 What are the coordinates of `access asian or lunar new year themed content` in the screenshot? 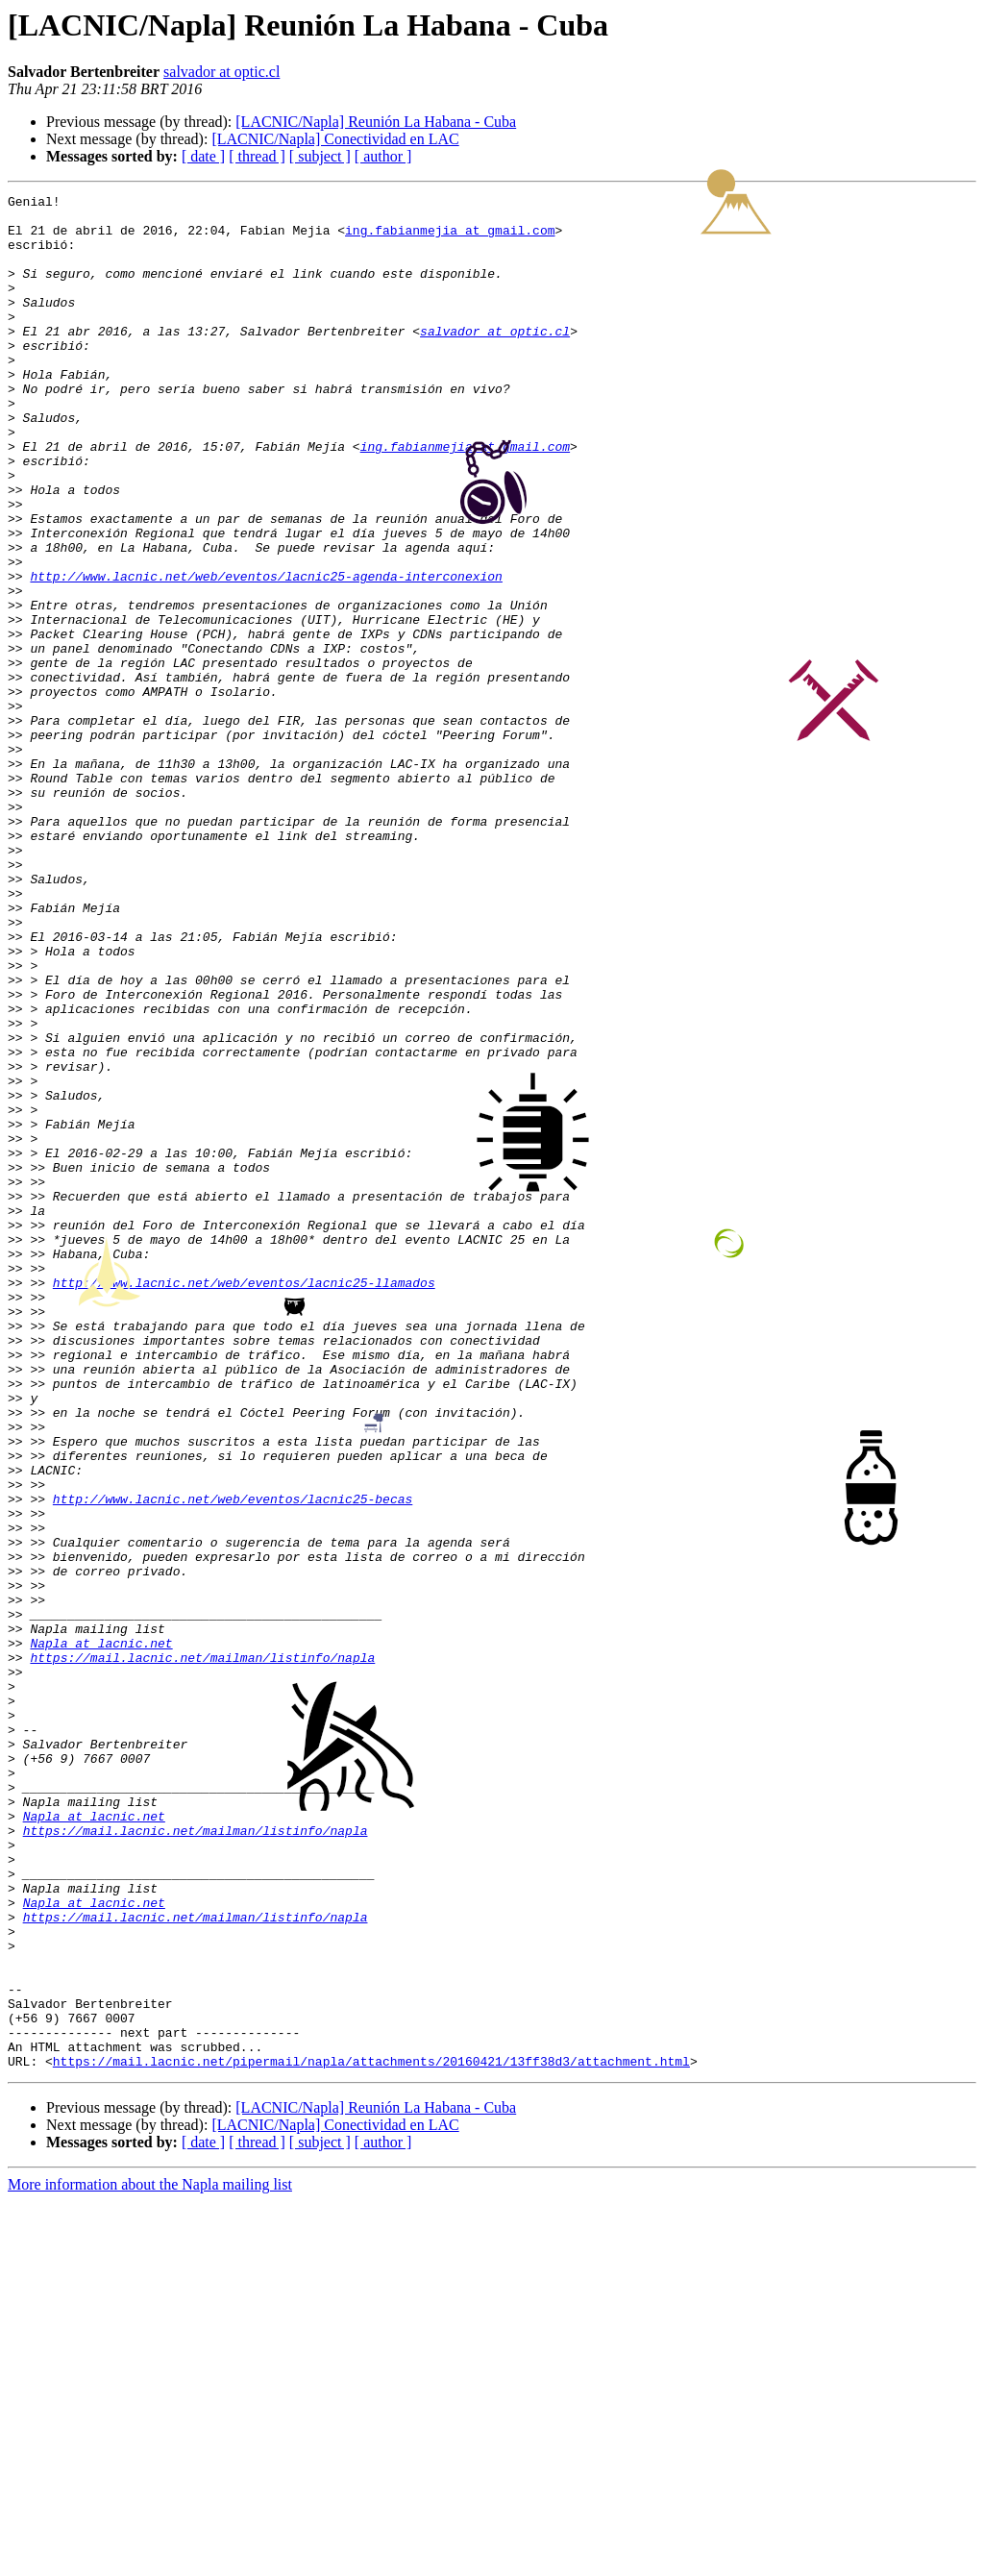 It's located at (532, 1131).